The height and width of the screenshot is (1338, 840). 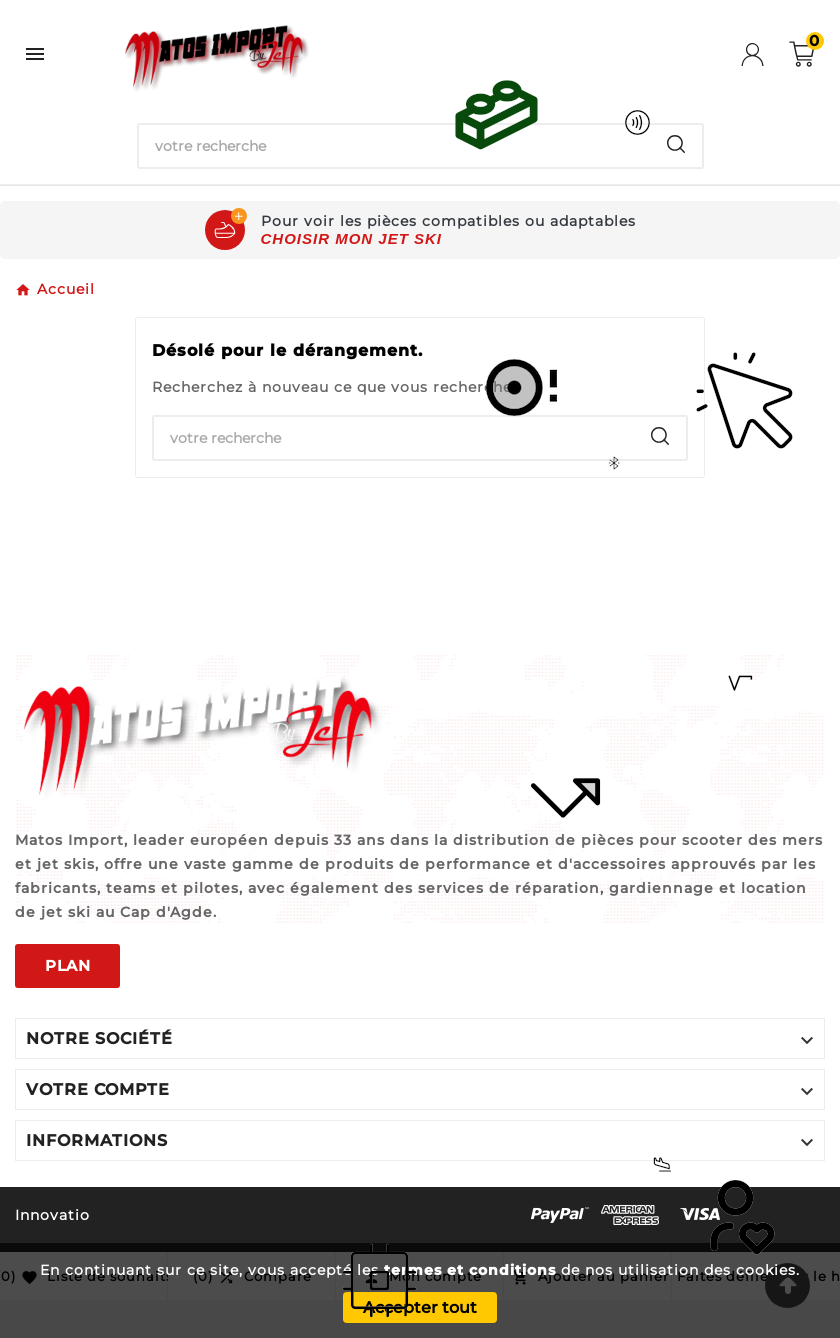 What do you see at coordinates (521, 387) in the screenshot?
I see `indicates storage disc is full` at bounding box center [521, 387].